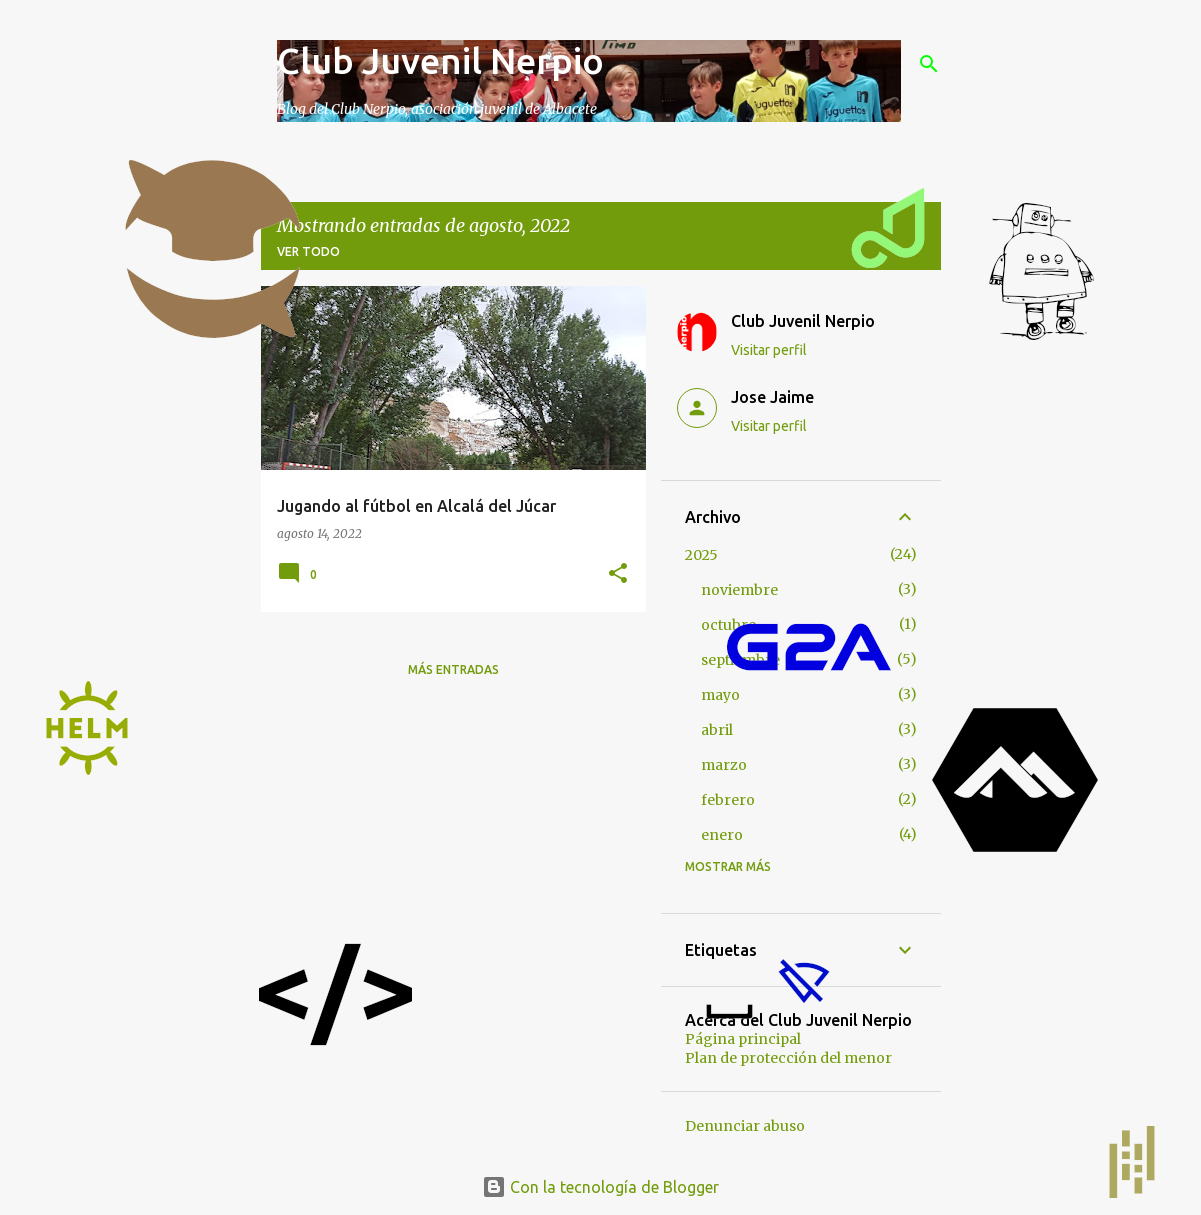 The height and width of the screenshot is (1215, 1201). I want to click on helm logo - kubernetes package manager branding, so click(87, 728).